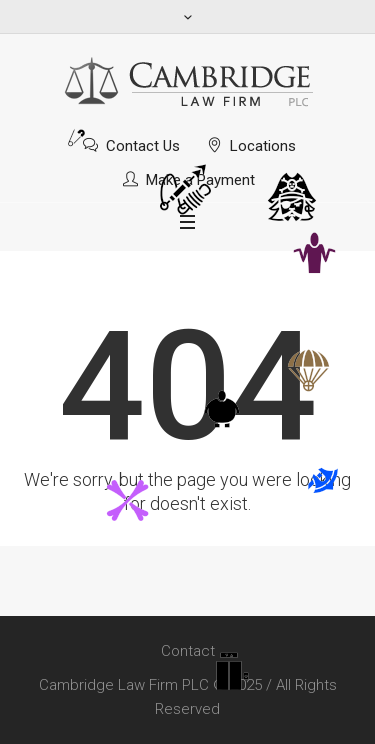 The width and height of the screenshot is (375, 744). What do you see at coordinates (229, 671) in the screenshot?
I see `access elevator or floor navigation` at bounding box center [229, 671].